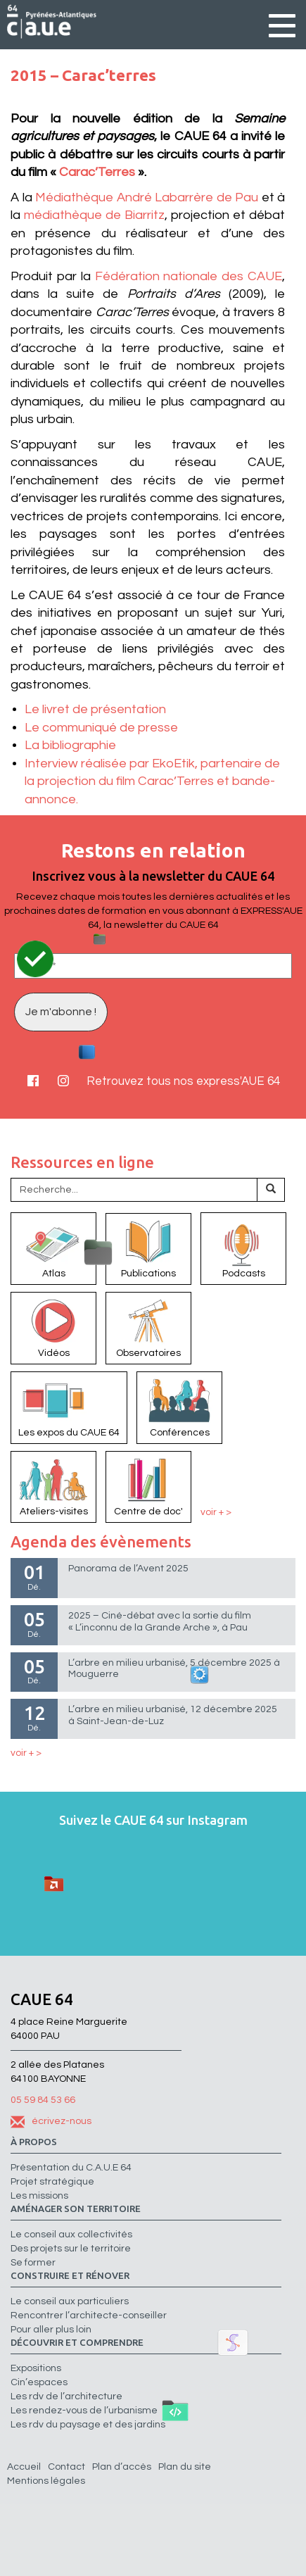 This screenshot has height=2576, width=306. What do you see at coordinates (35, 959) in the screenshot?
I see `confirm or accept an action` at bounding box center [35, 959].